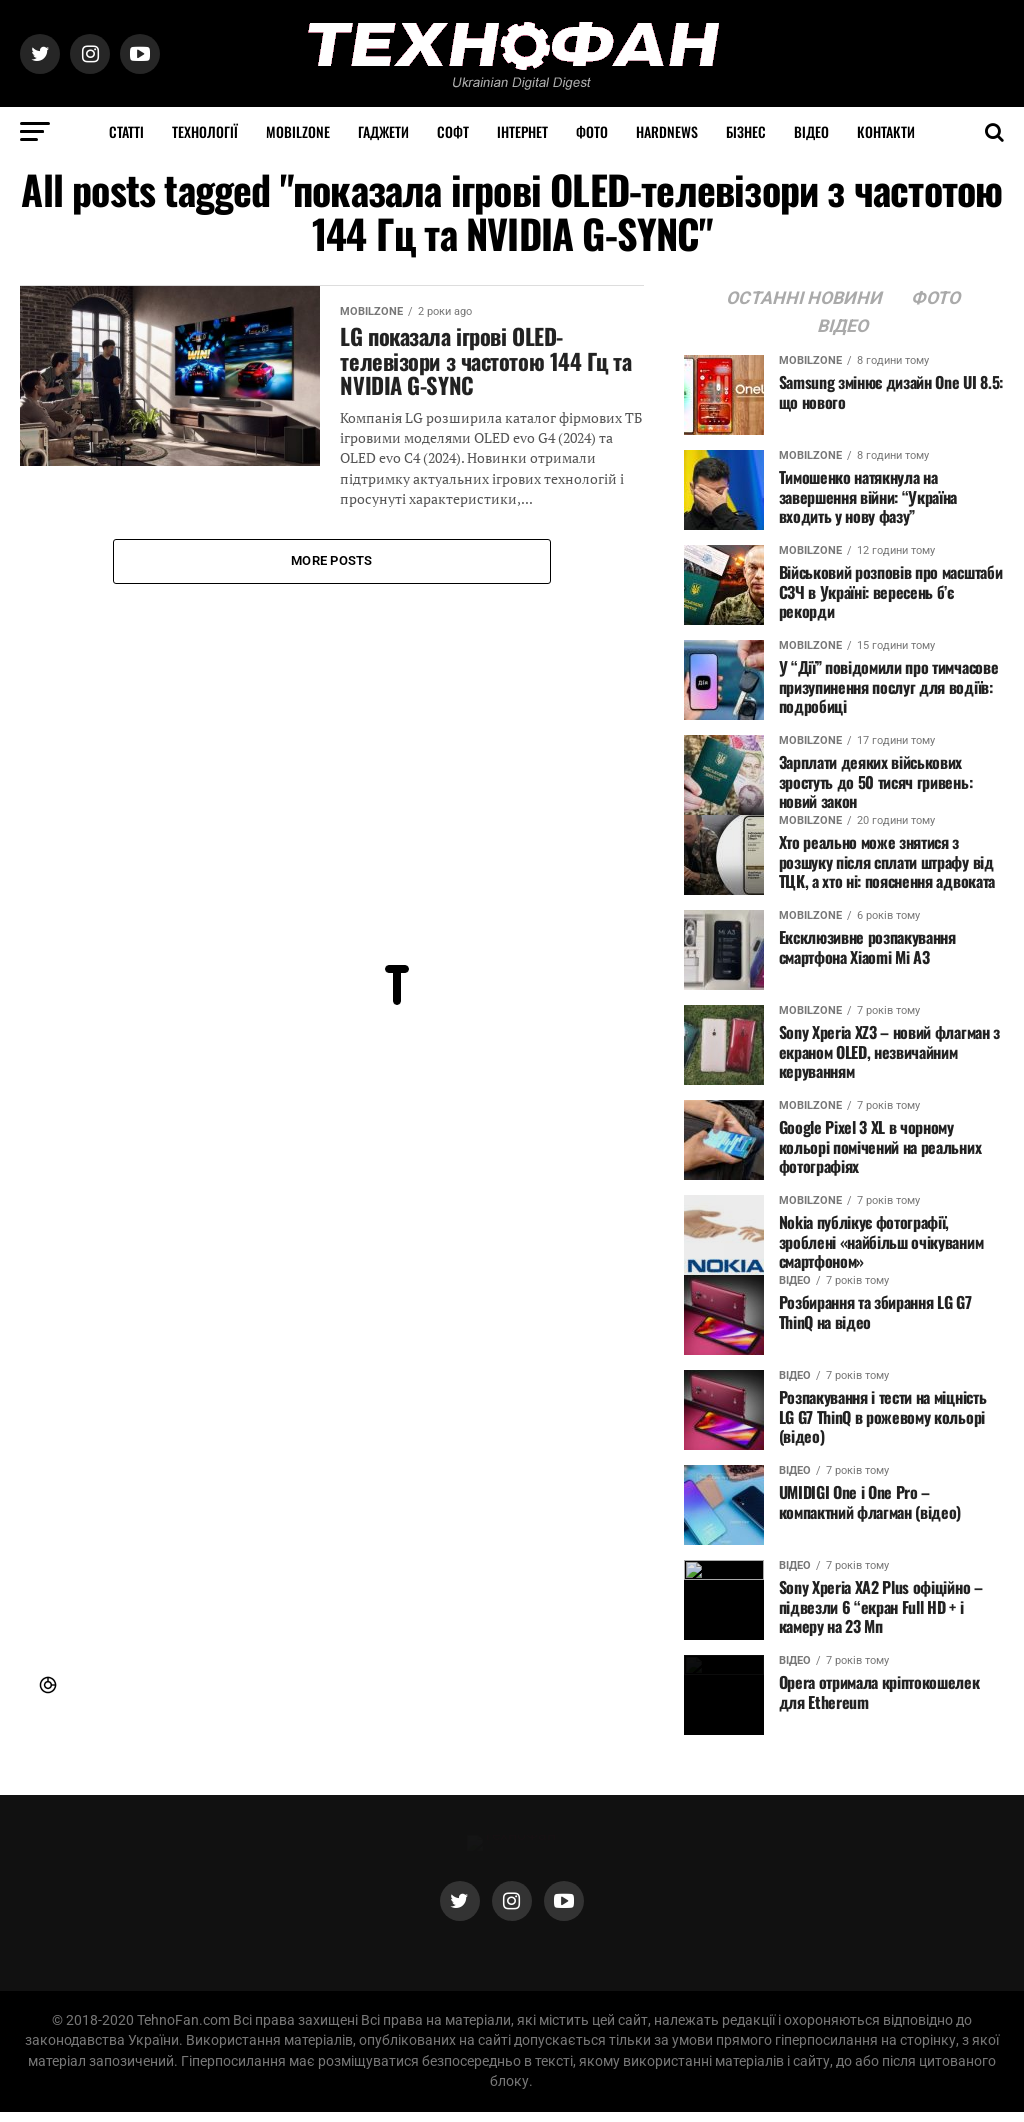 The image size is (1024, 2122). What do you see at coordinates (48, 1685) in the screenshot?
I see `view donut chart analytics` at bounding box center [48, 1685].